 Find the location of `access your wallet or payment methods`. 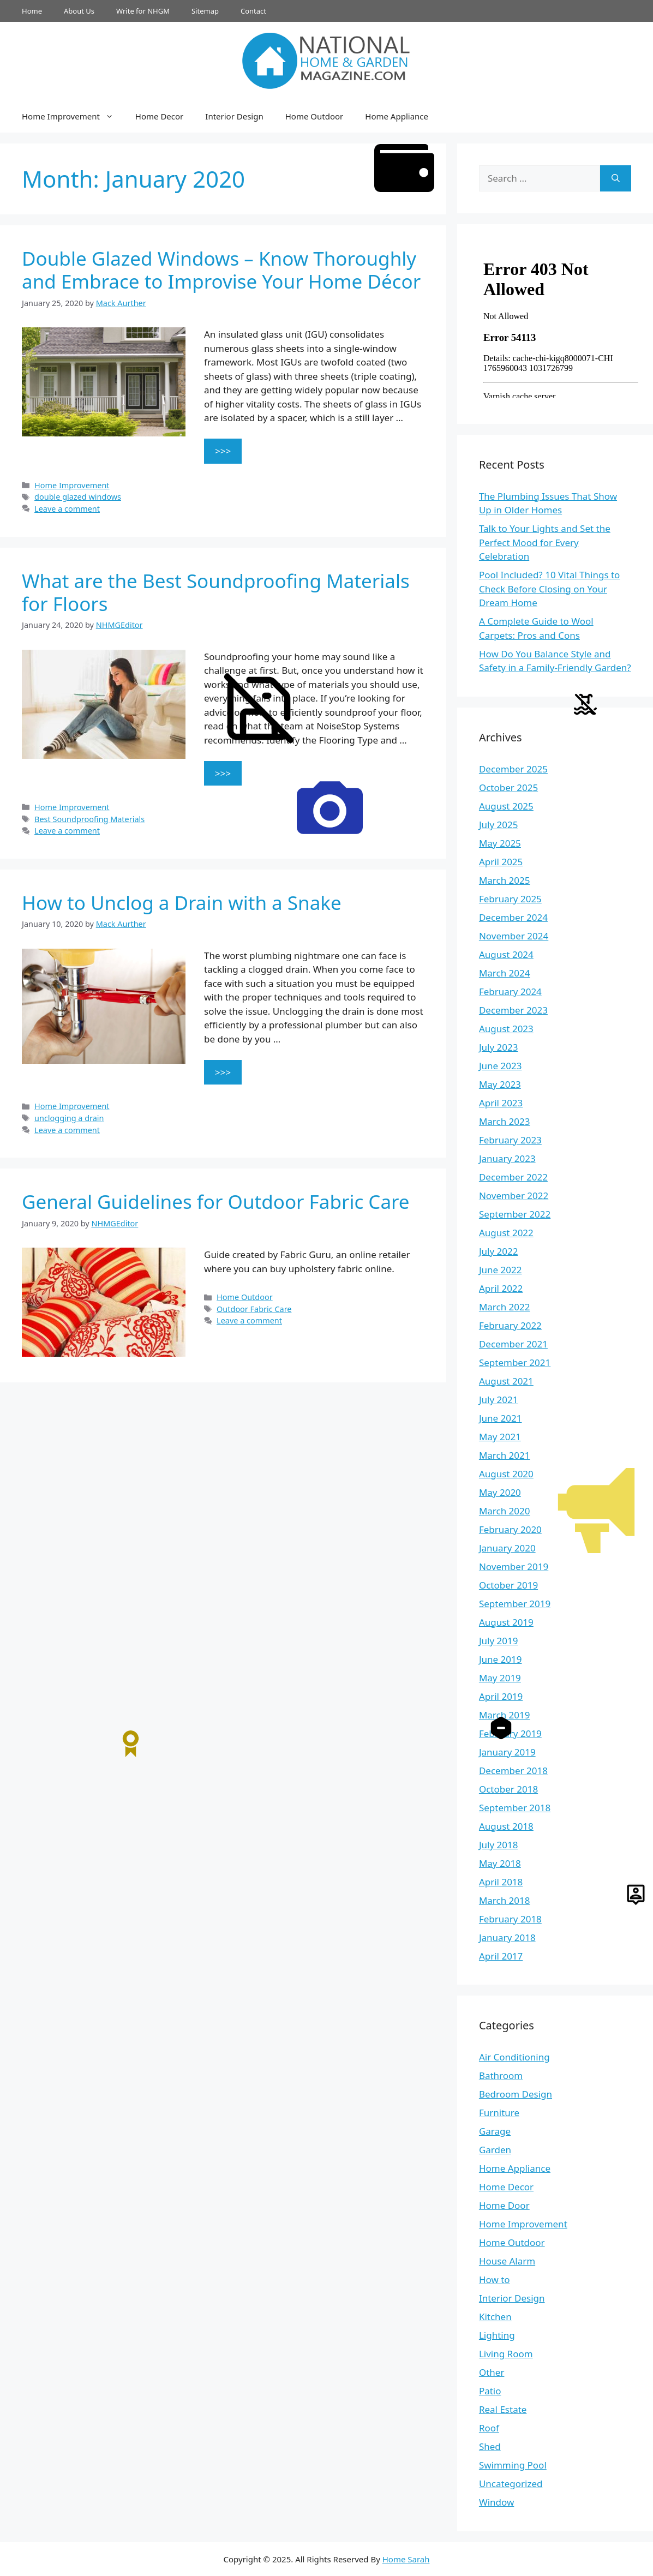

access your wallet or payment methods is located at coordinates (404, 168).